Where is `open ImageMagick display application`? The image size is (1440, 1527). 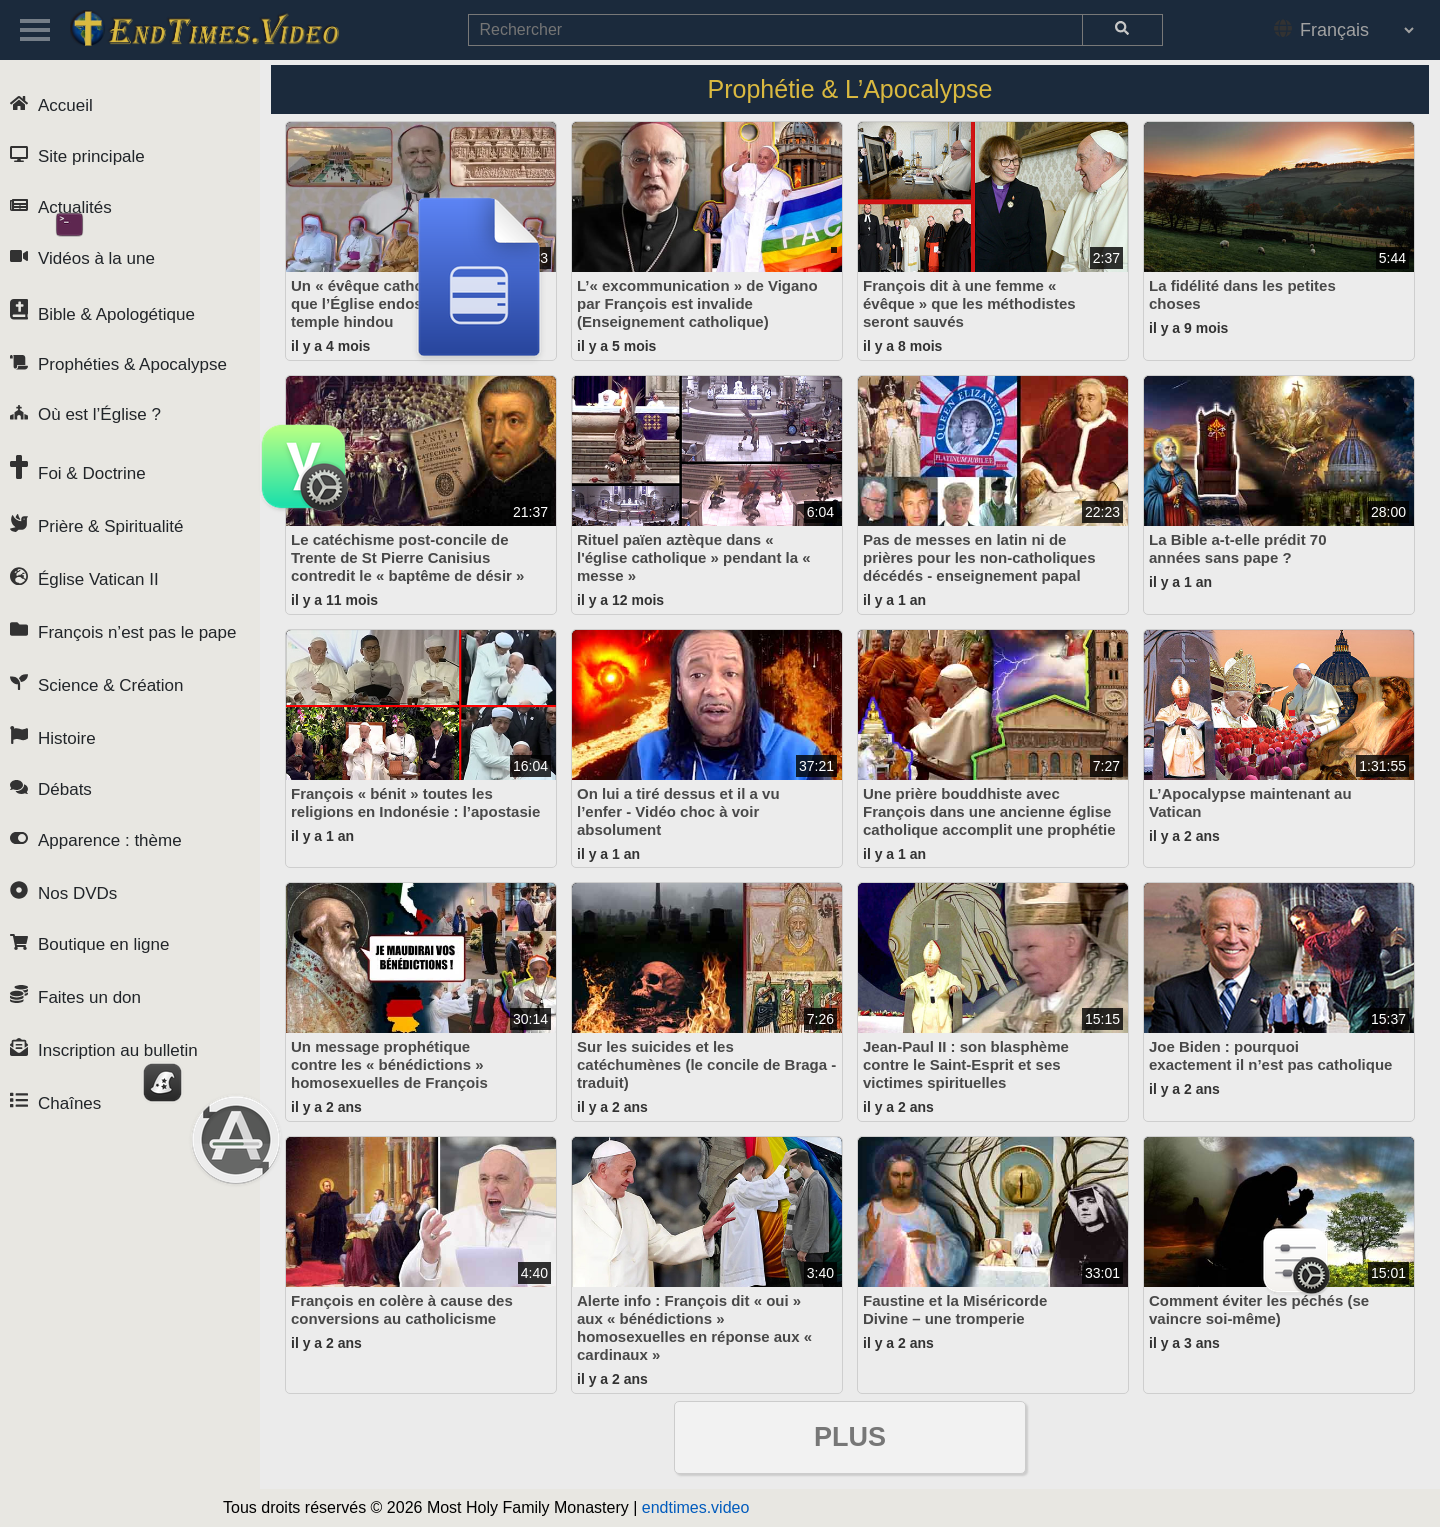
open ImageMagick display application is located at coordinates (162, 1082).